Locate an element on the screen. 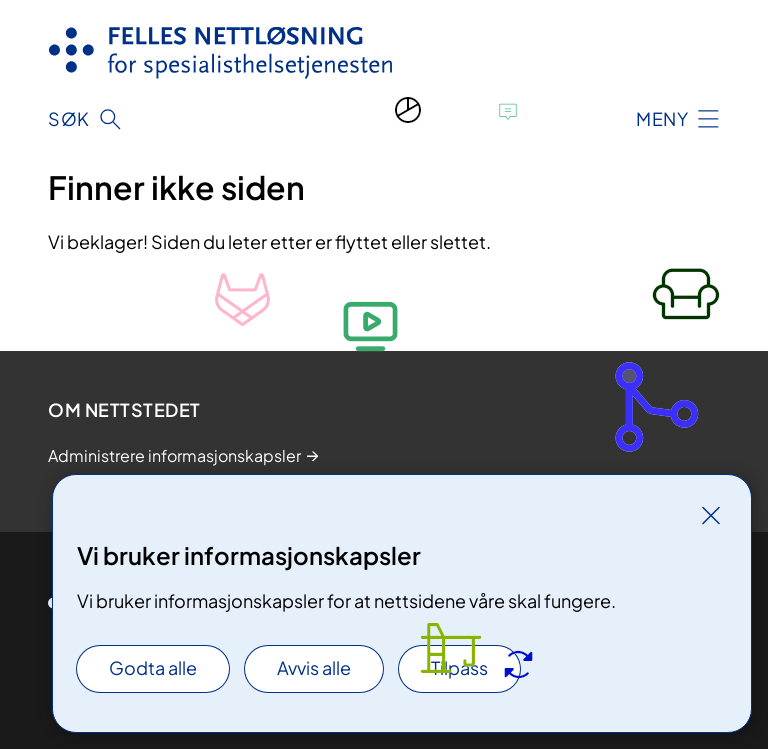  open GitLab repository is located at coordinates (242, 298).